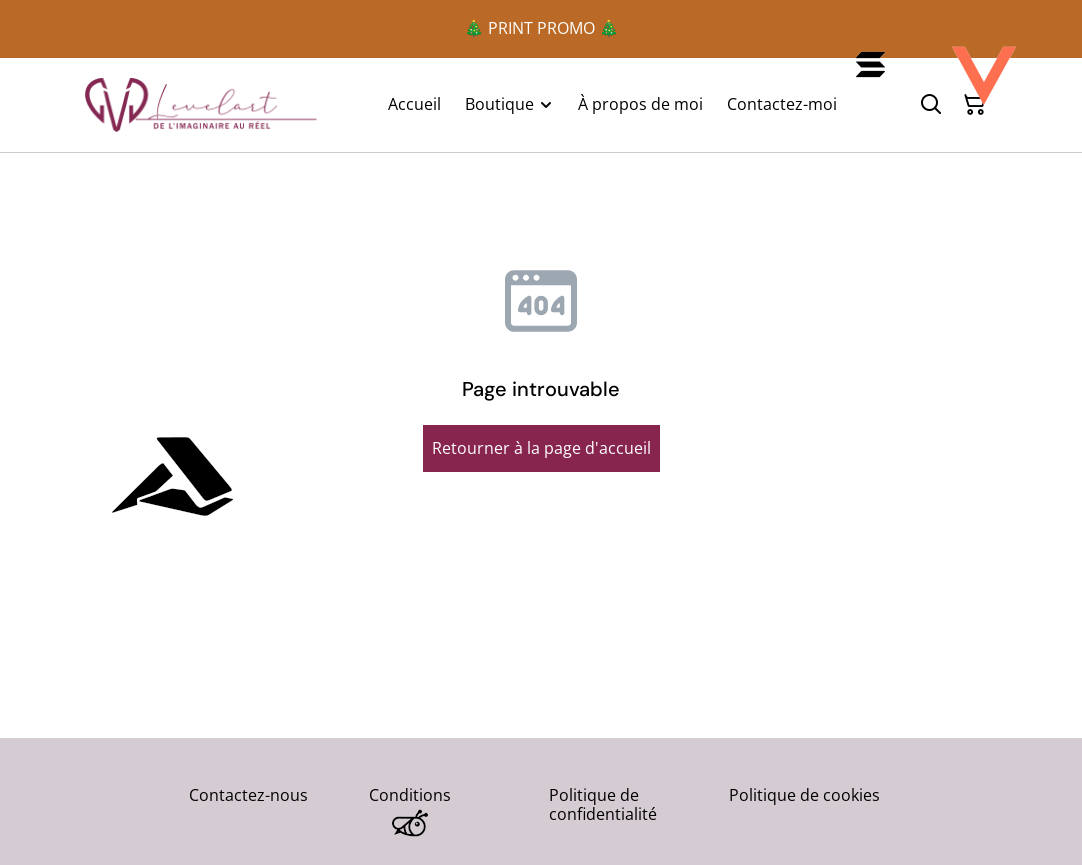 The width and height of the screenshot is (1082, 865). What do you see at coordinates (870, 64) in the screenshot?
I see `solana blockchain platform logo` at bounding box center [870, 64].